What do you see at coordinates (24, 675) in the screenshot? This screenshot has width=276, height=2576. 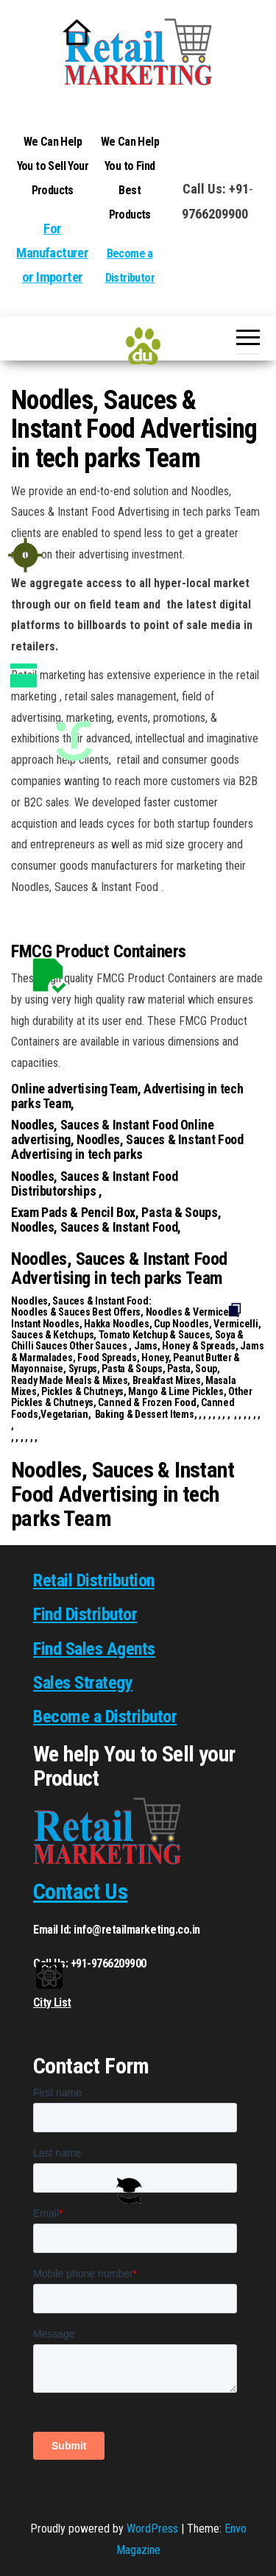 I see `access payment methods` at bounding box center [24, 675].